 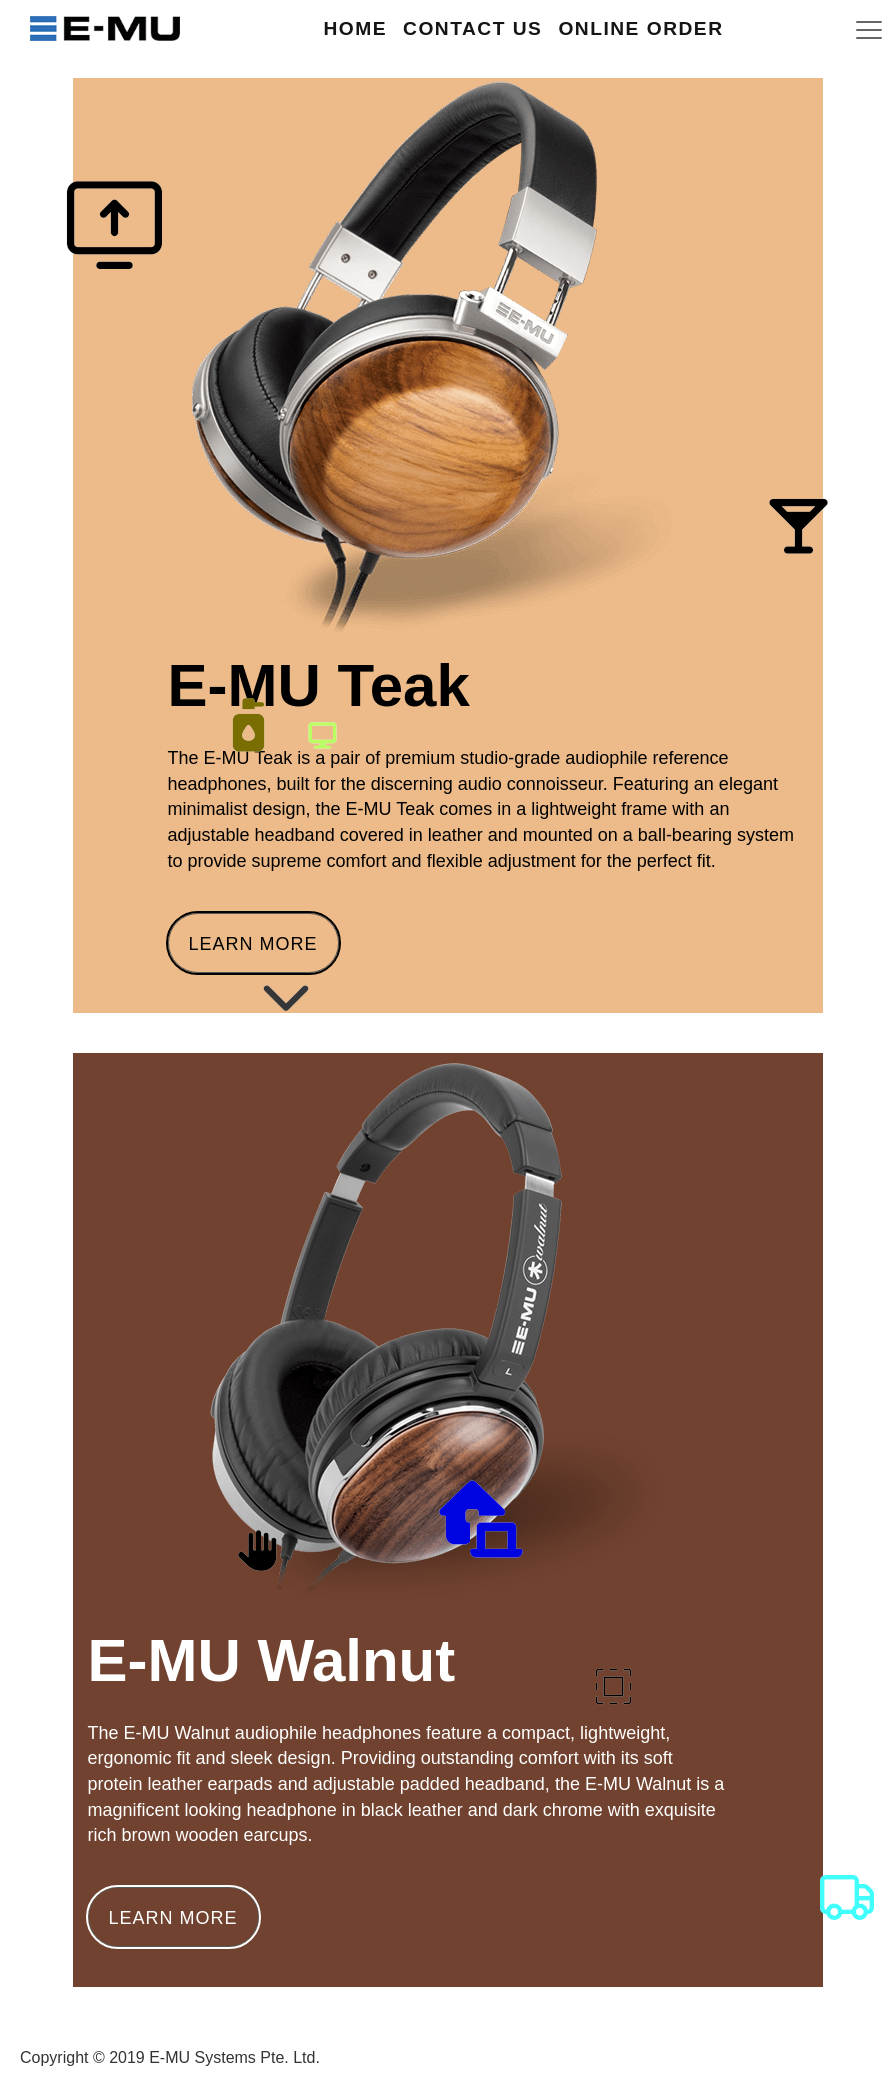 I want to click on upload file to desktop or monitor, so click(x=114, y=221).